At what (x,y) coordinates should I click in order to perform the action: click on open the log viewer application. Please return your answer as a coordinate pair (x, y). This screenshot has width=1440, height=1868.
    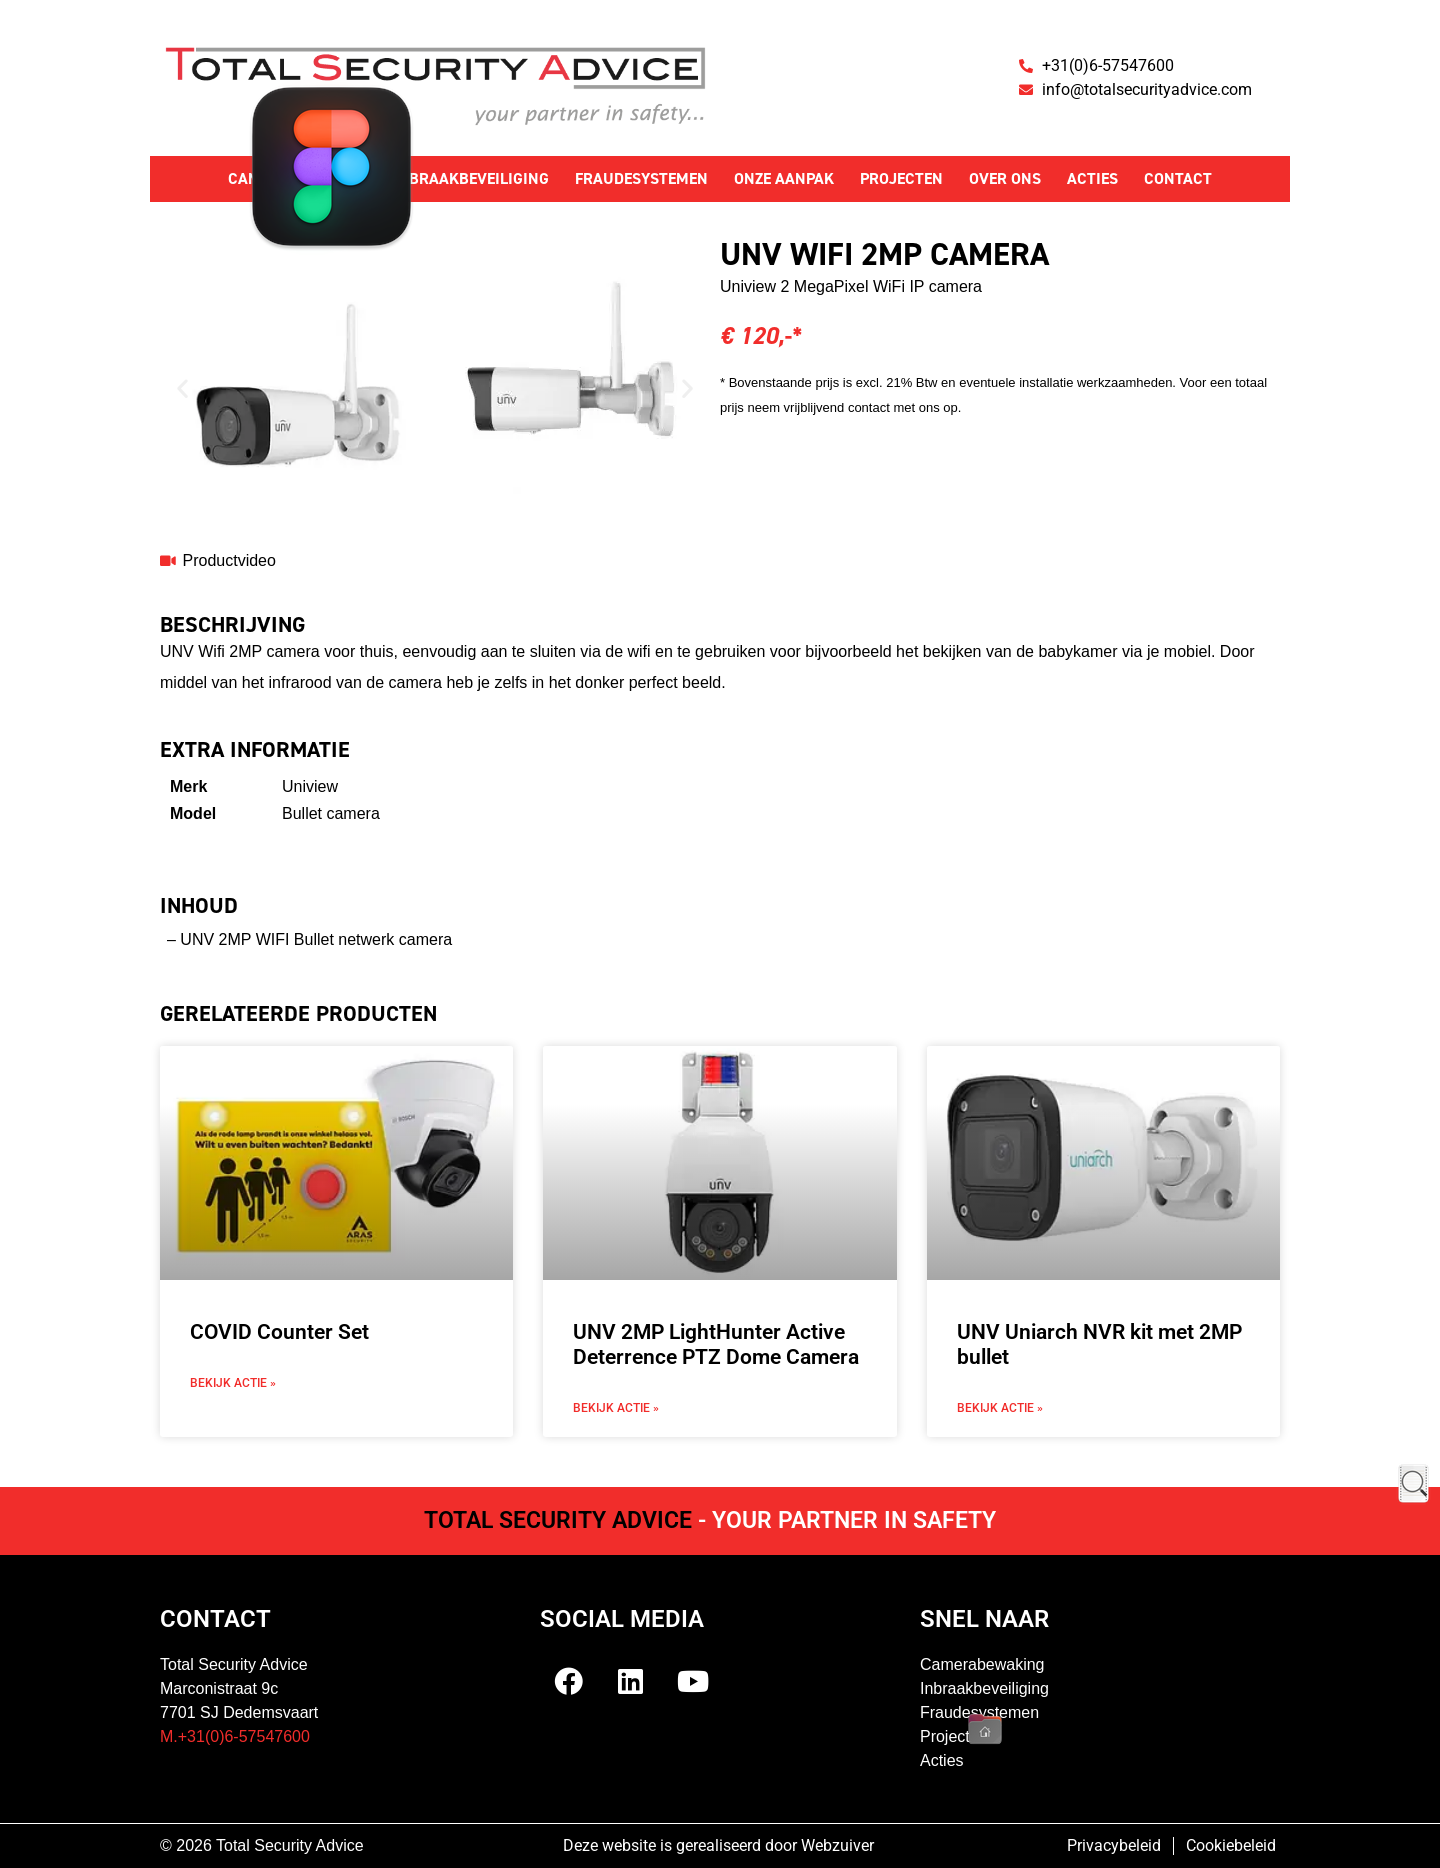
    Looking at the image, I should click on (1413, 1483).